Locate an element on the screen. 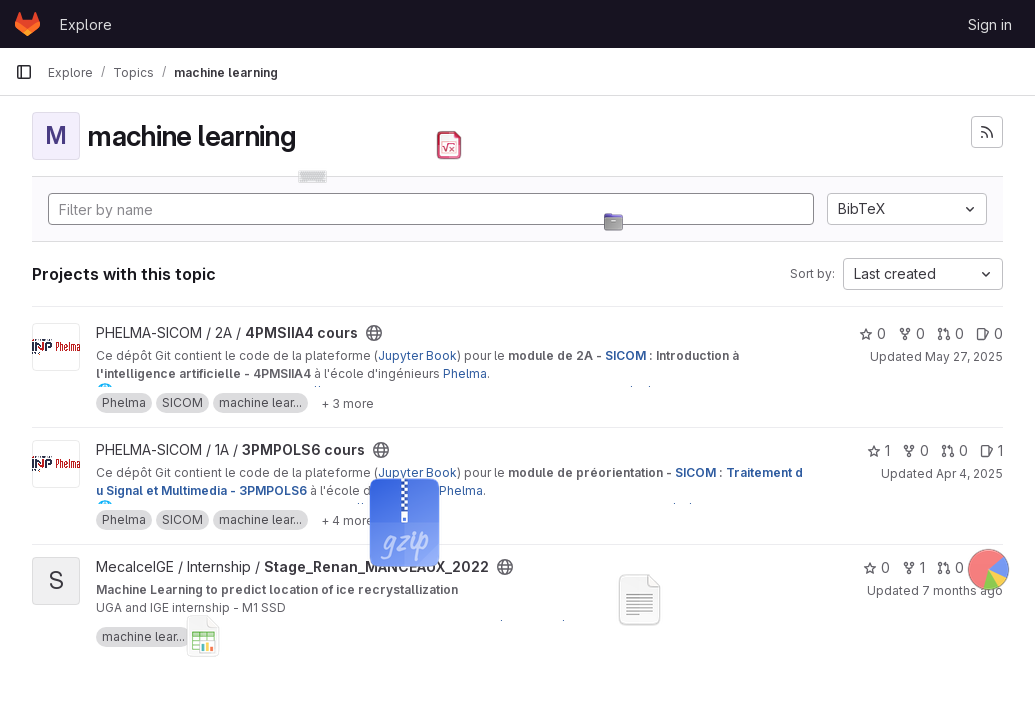  open a spreadsheet file is located at coordinates (203, 636).